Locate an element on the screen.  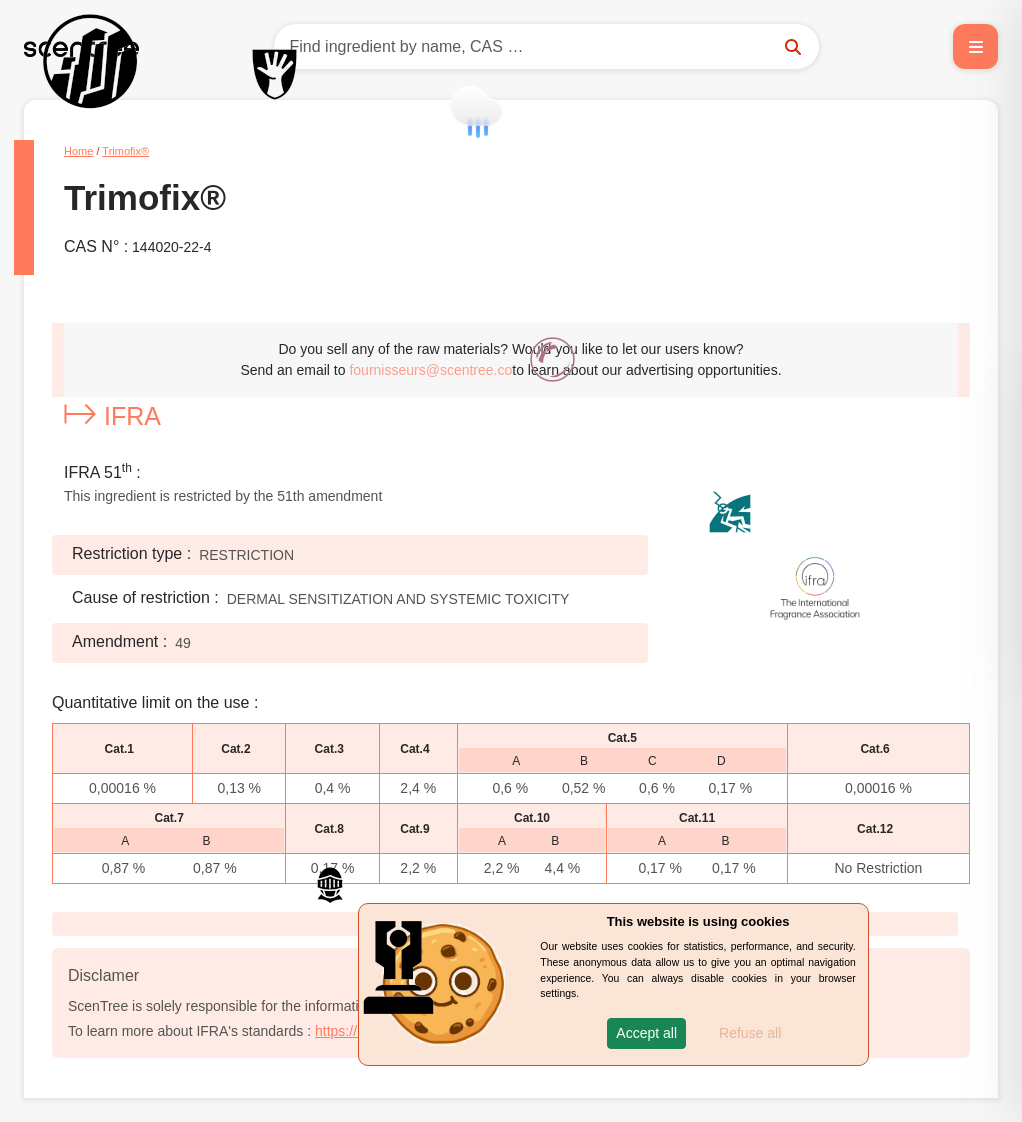
select knight or warrior character class is located at coordinates (330, 885).